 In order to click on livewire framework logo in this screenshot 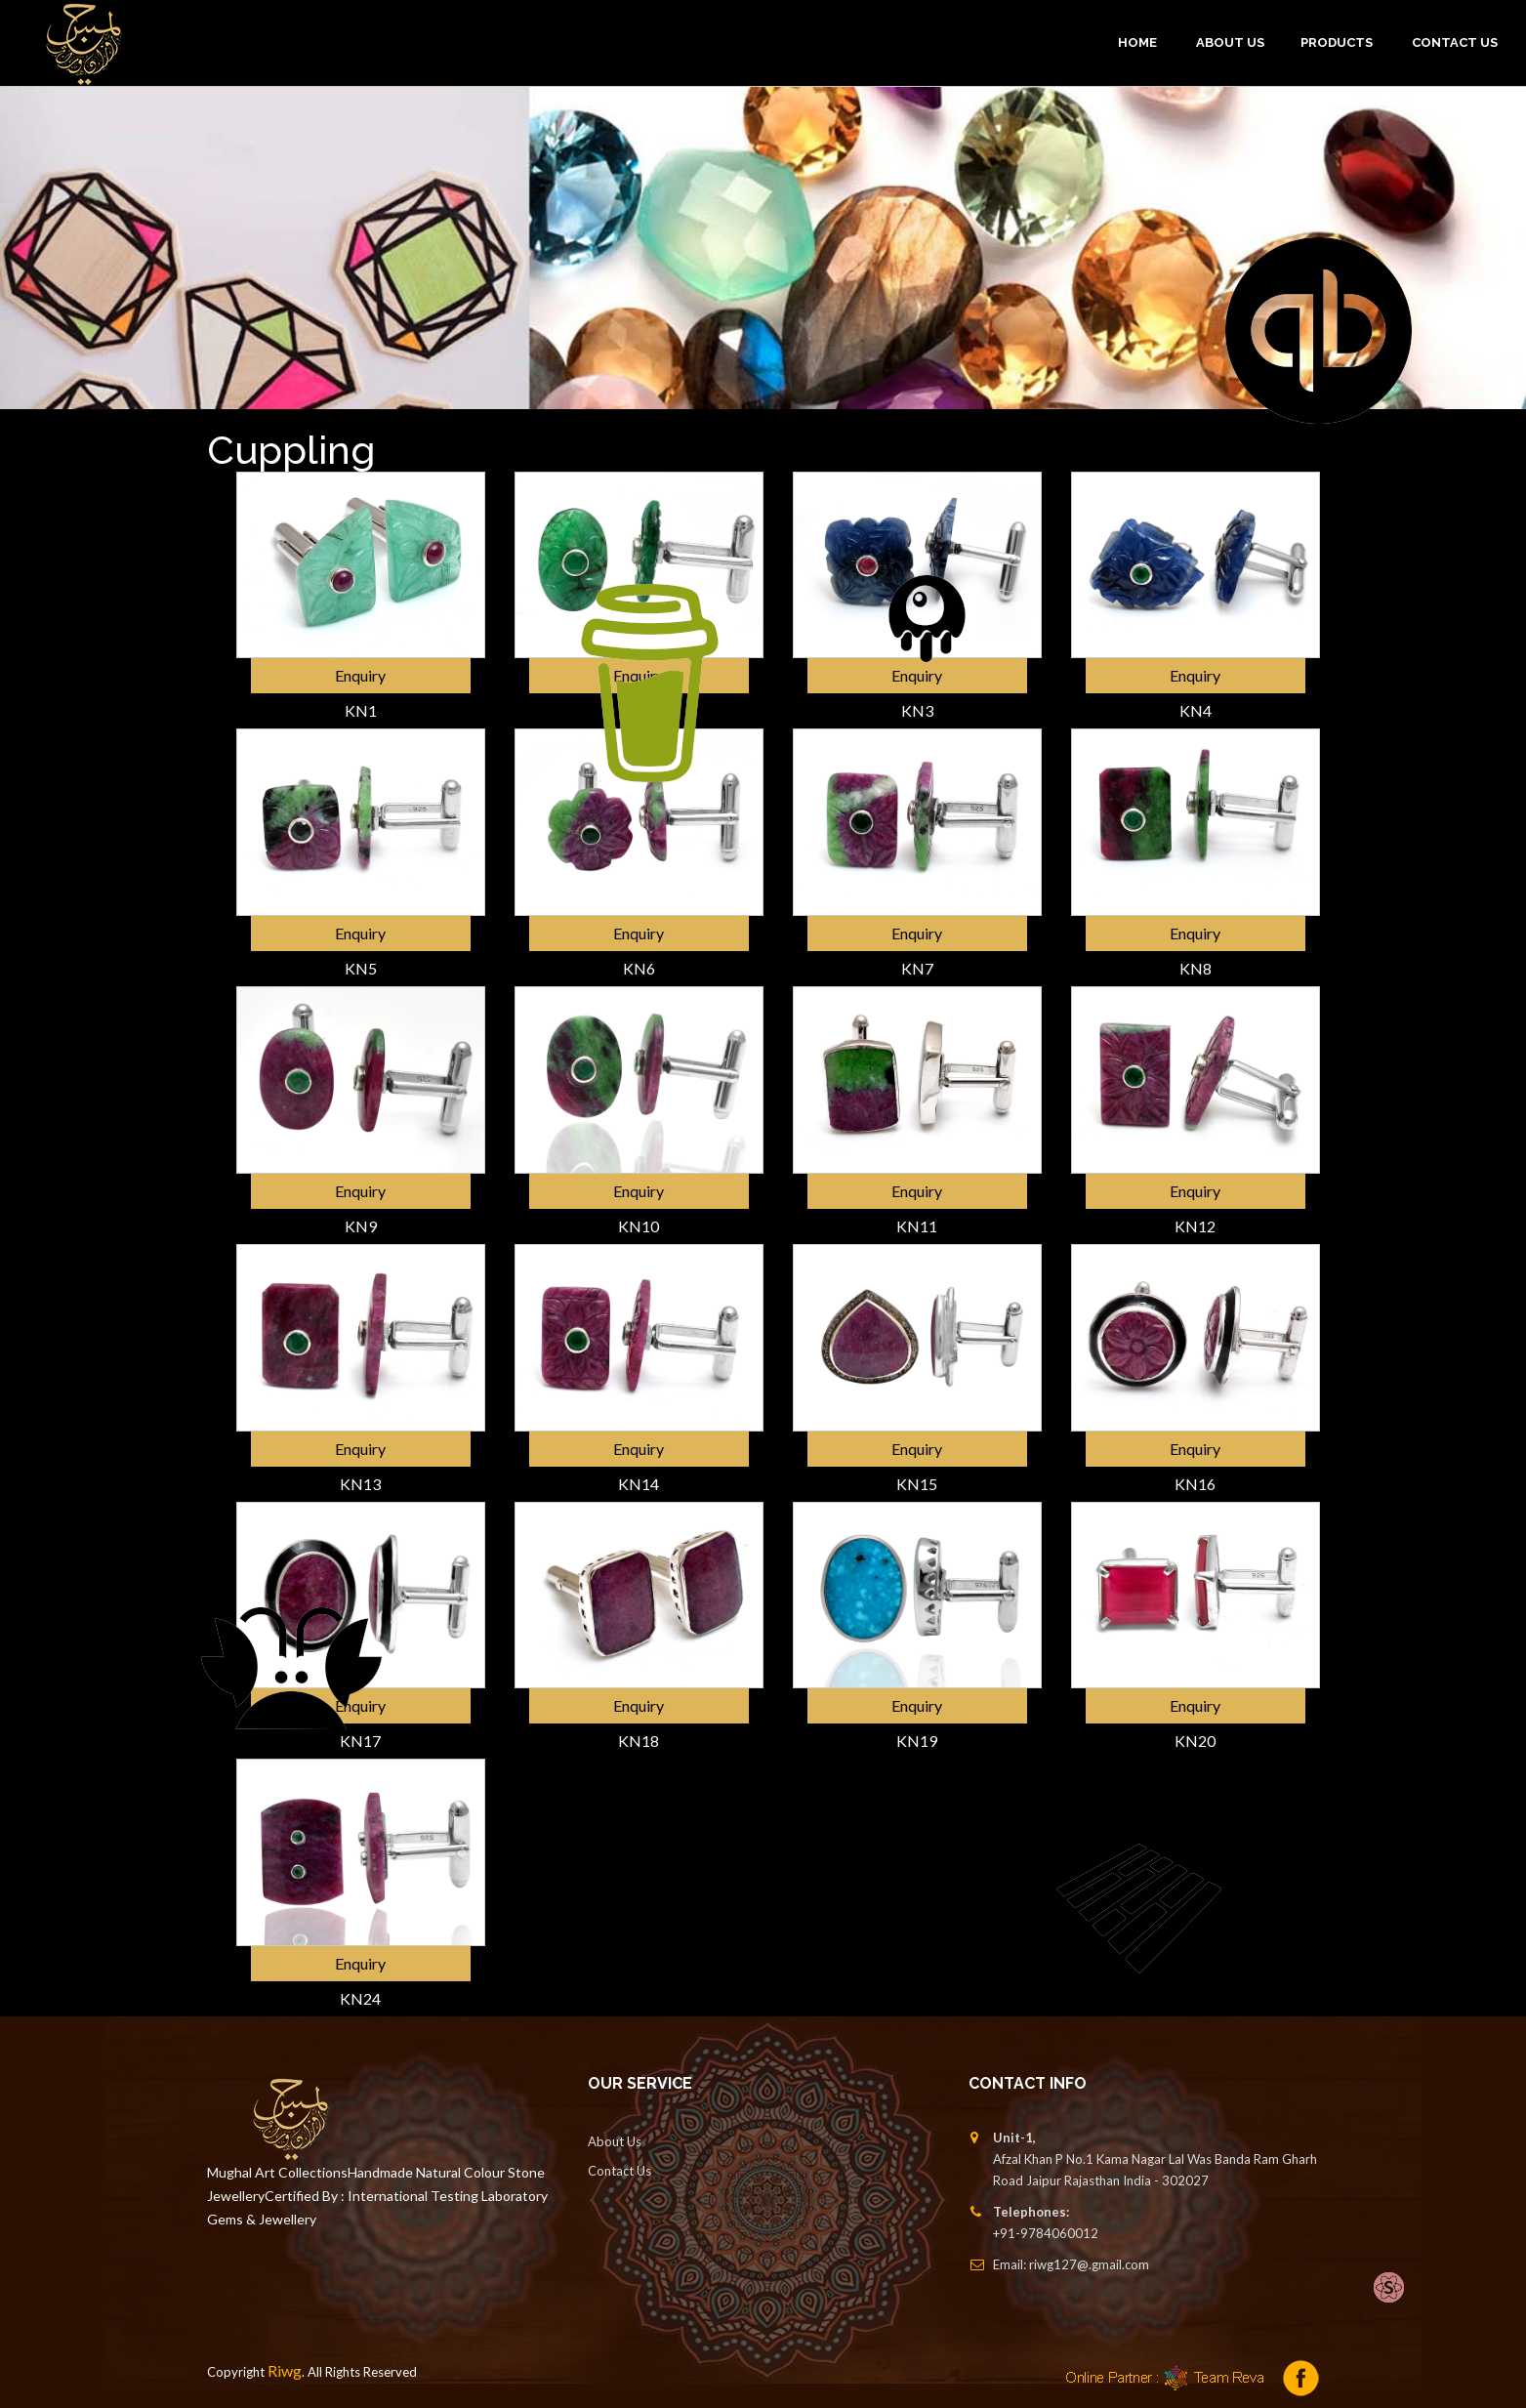, I will do `click(927, 618)`.